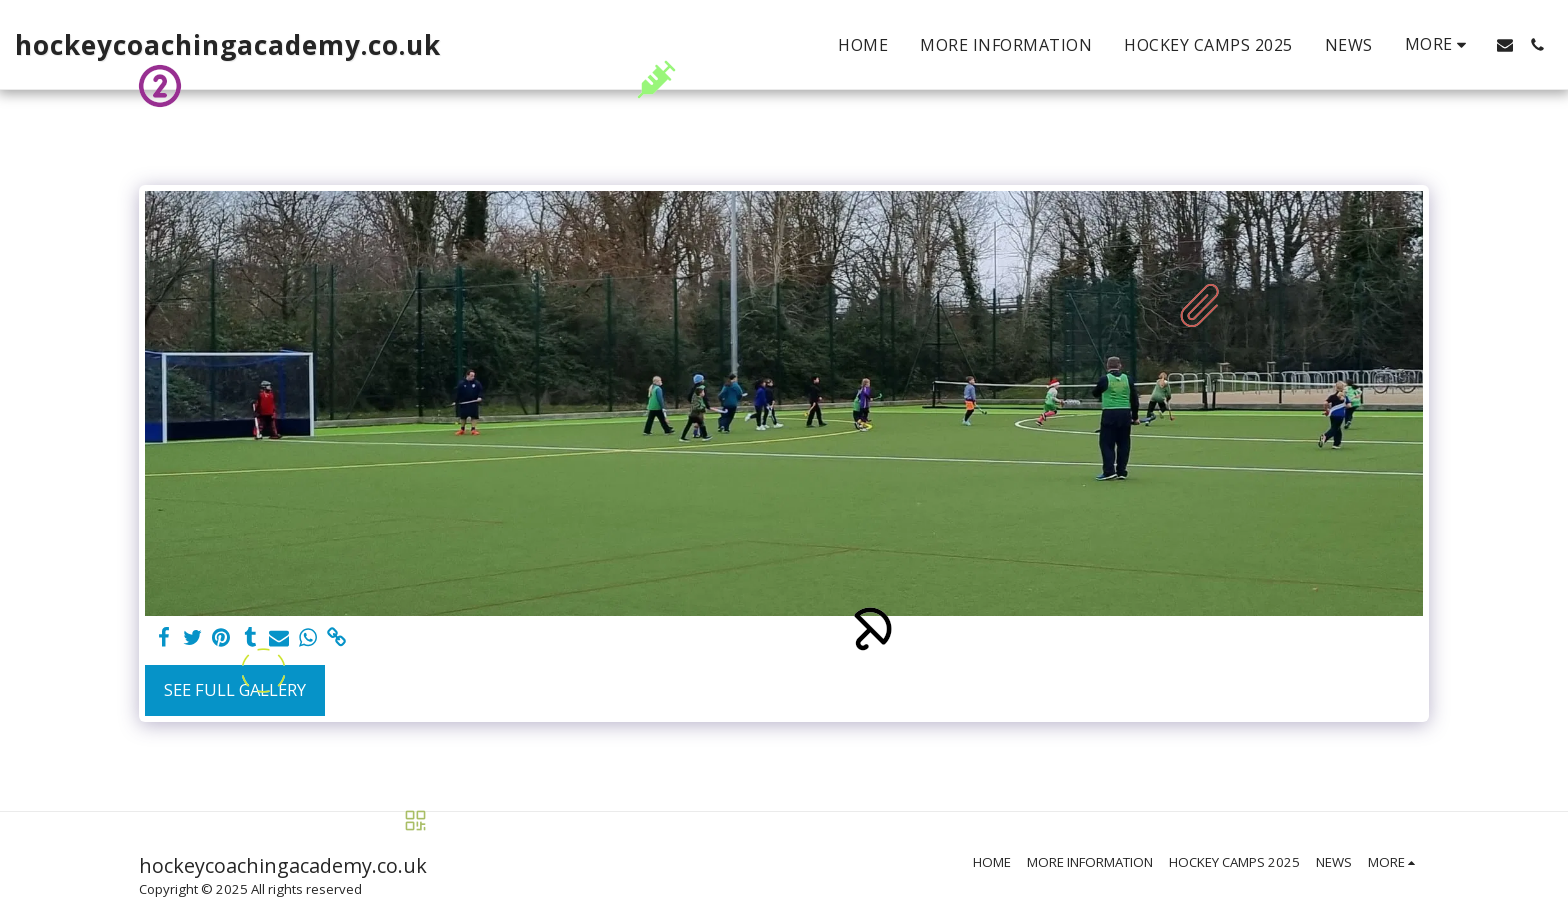 The height and width of the screenshot is (901, 1568). What do you see at coordinates (263, 670) in the screenshot?
I see `indicates loading or processing in progress` at bounding box center [263, 670].